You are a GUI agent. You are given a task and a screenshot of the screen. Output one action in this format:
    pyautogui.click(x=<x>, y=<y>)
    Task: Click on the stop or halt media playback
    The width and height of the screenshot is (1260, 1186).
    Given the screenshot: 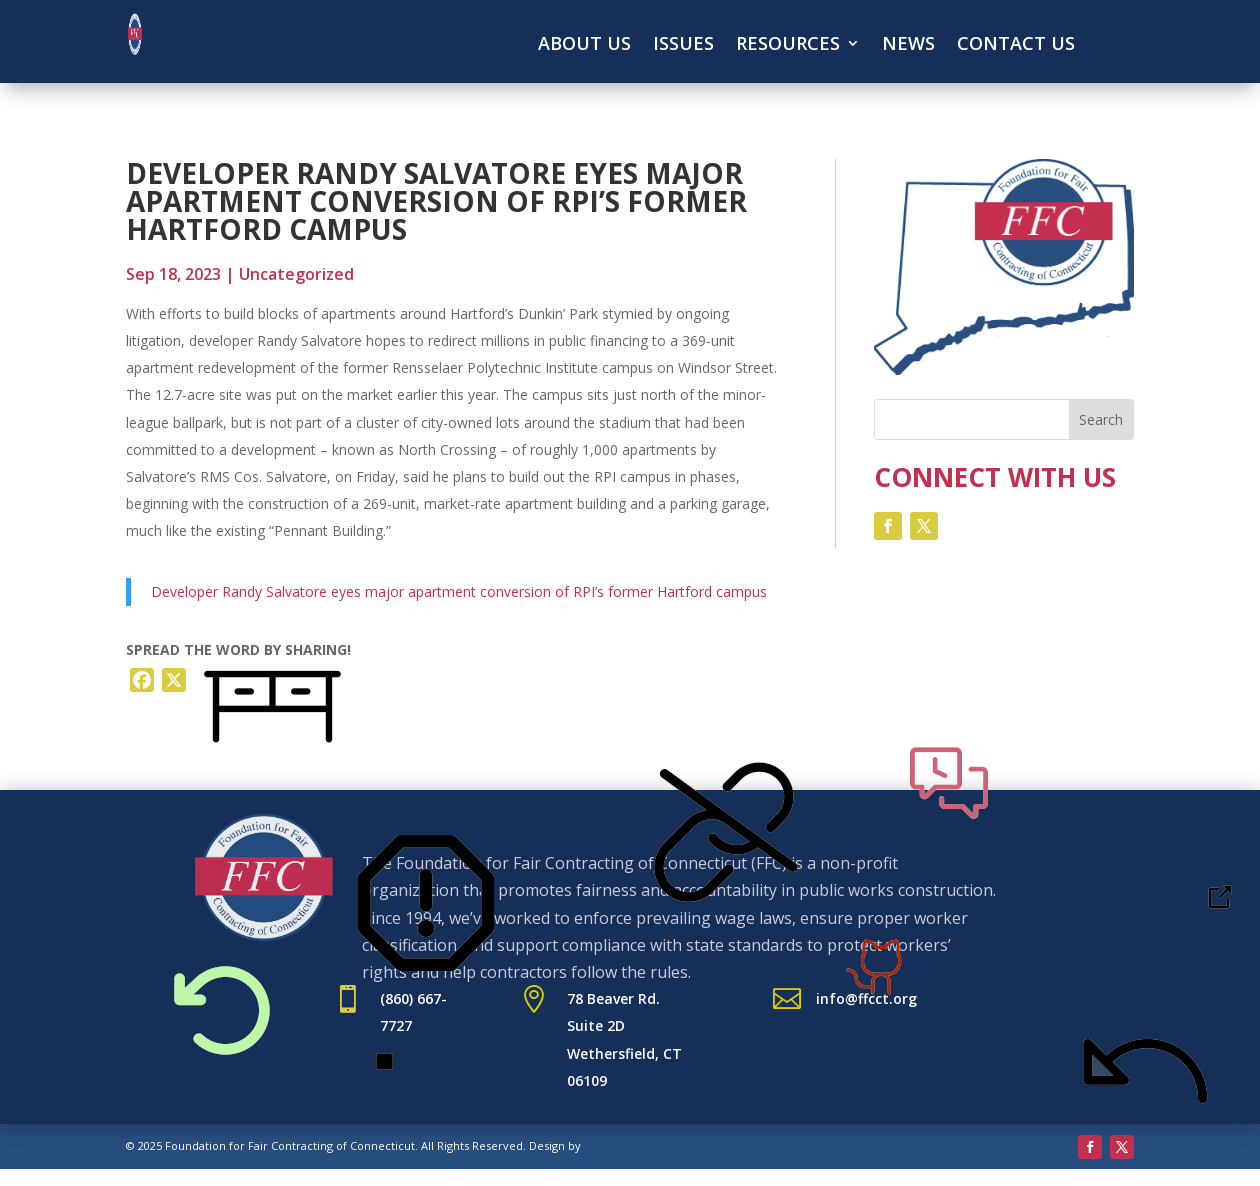 What is the action you would take?
    pyautogui.click(x=384, y=1061)
    